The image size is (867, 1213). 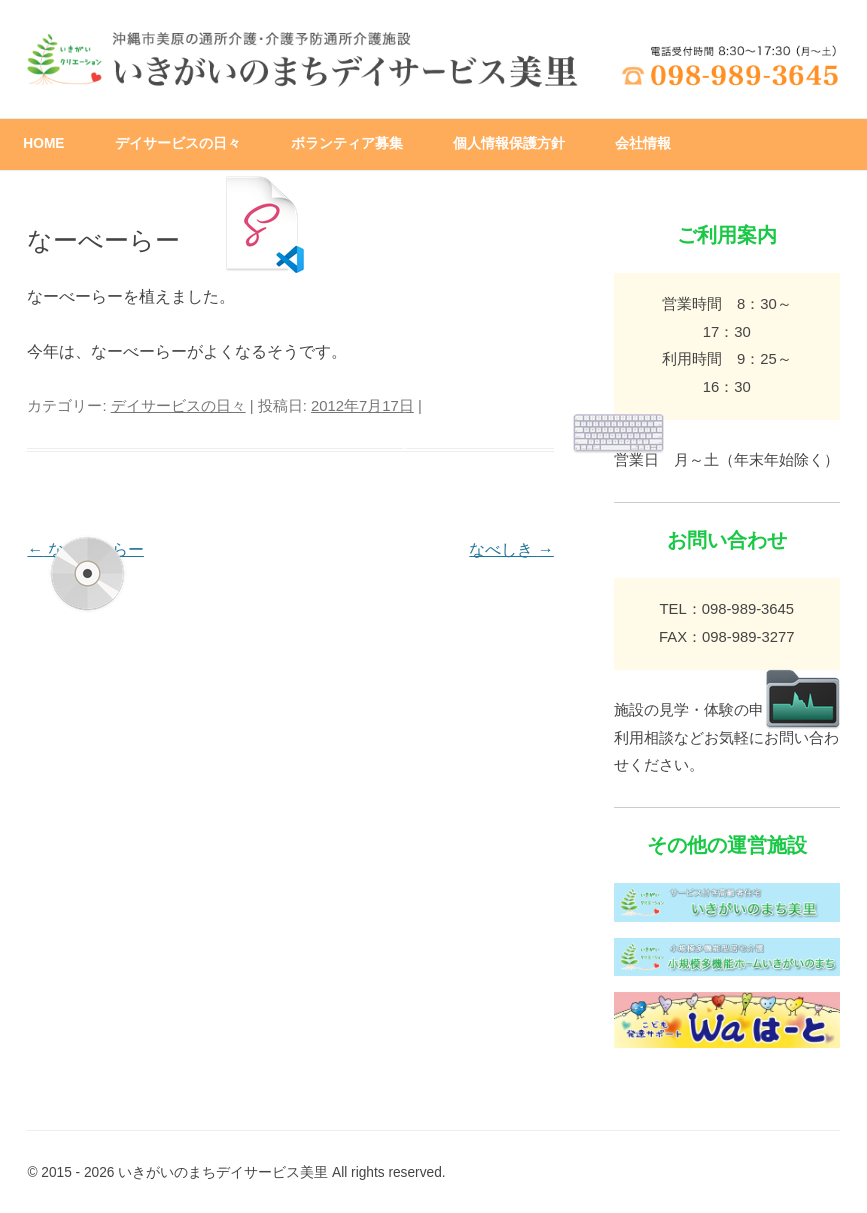 I want to click on open a Sass stylesheet file in Visual Studio Code, so click(x=262, y=225).